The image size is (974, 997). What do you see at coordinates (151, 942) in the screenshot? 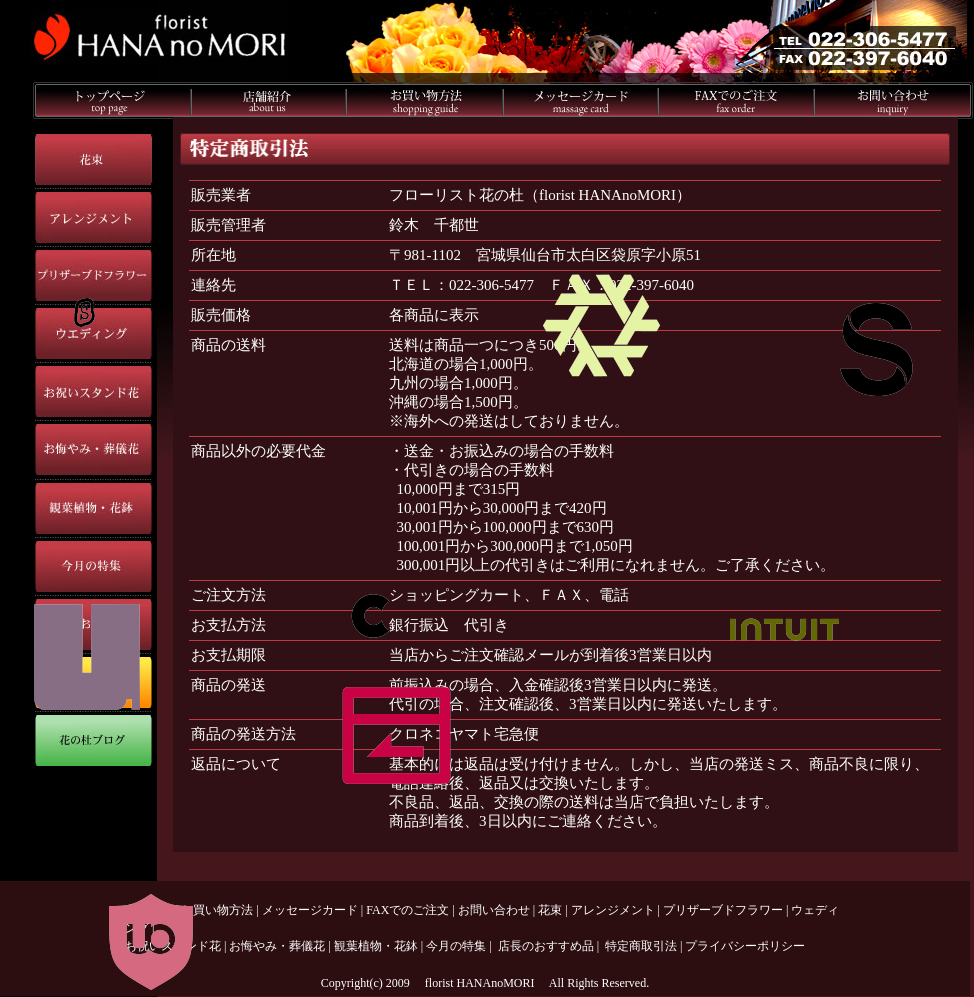
I see `uBlock Origin browser extension logo` at bounding box center [151, 942].